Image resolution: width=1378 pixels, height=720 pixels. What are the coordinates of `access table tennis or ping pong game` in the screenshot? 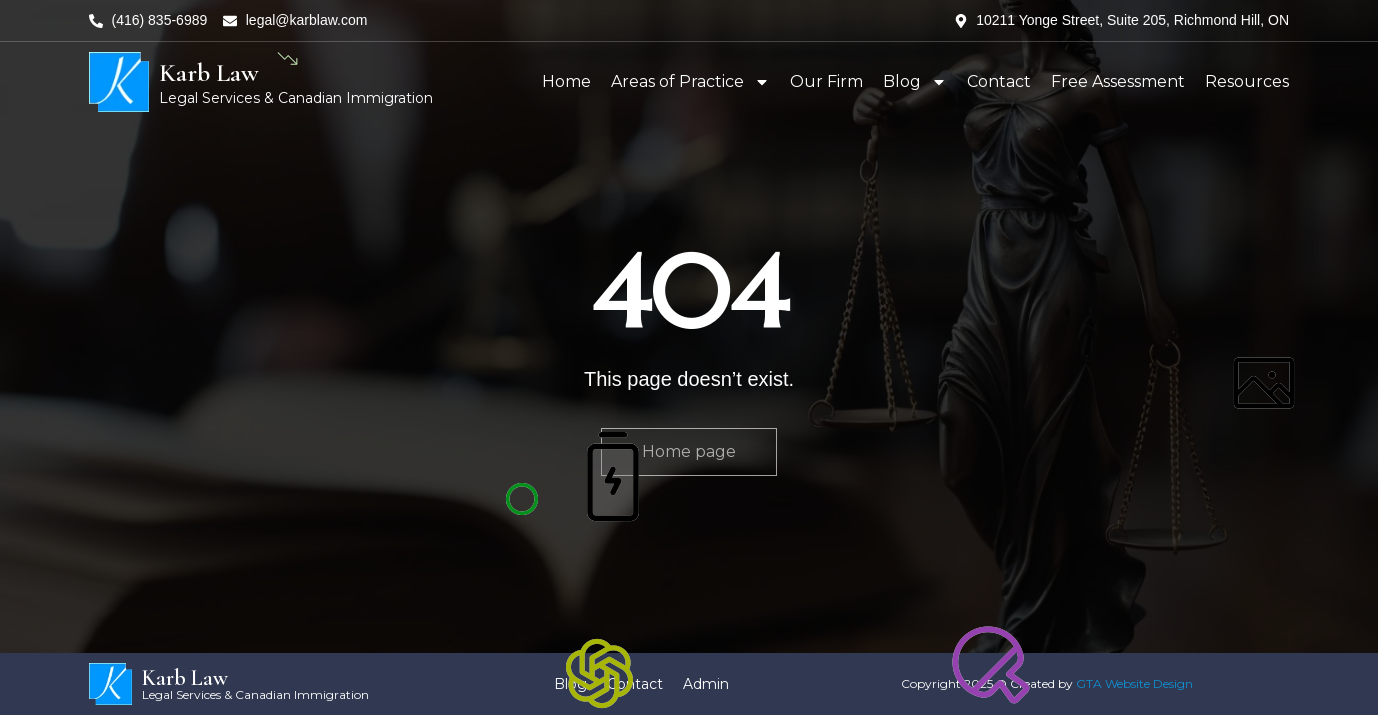 It's located at (989, 663).